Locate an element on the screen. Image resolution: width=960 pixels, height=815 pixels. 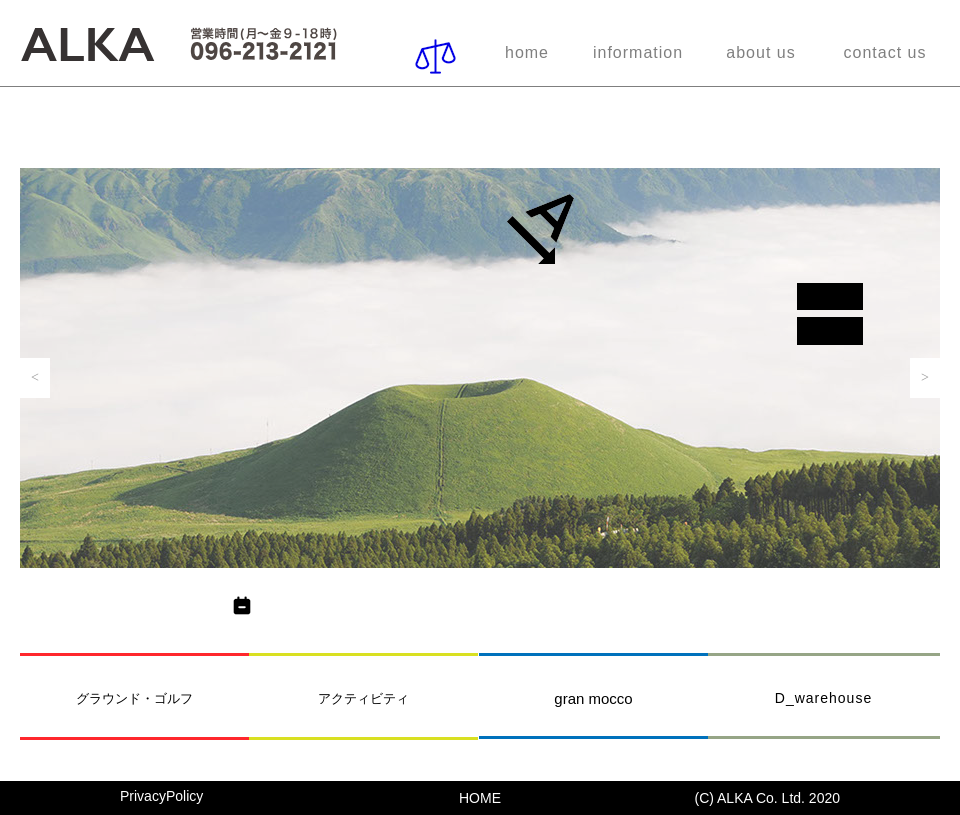
switch to agenda or list view is located at coordinates (832, 314).